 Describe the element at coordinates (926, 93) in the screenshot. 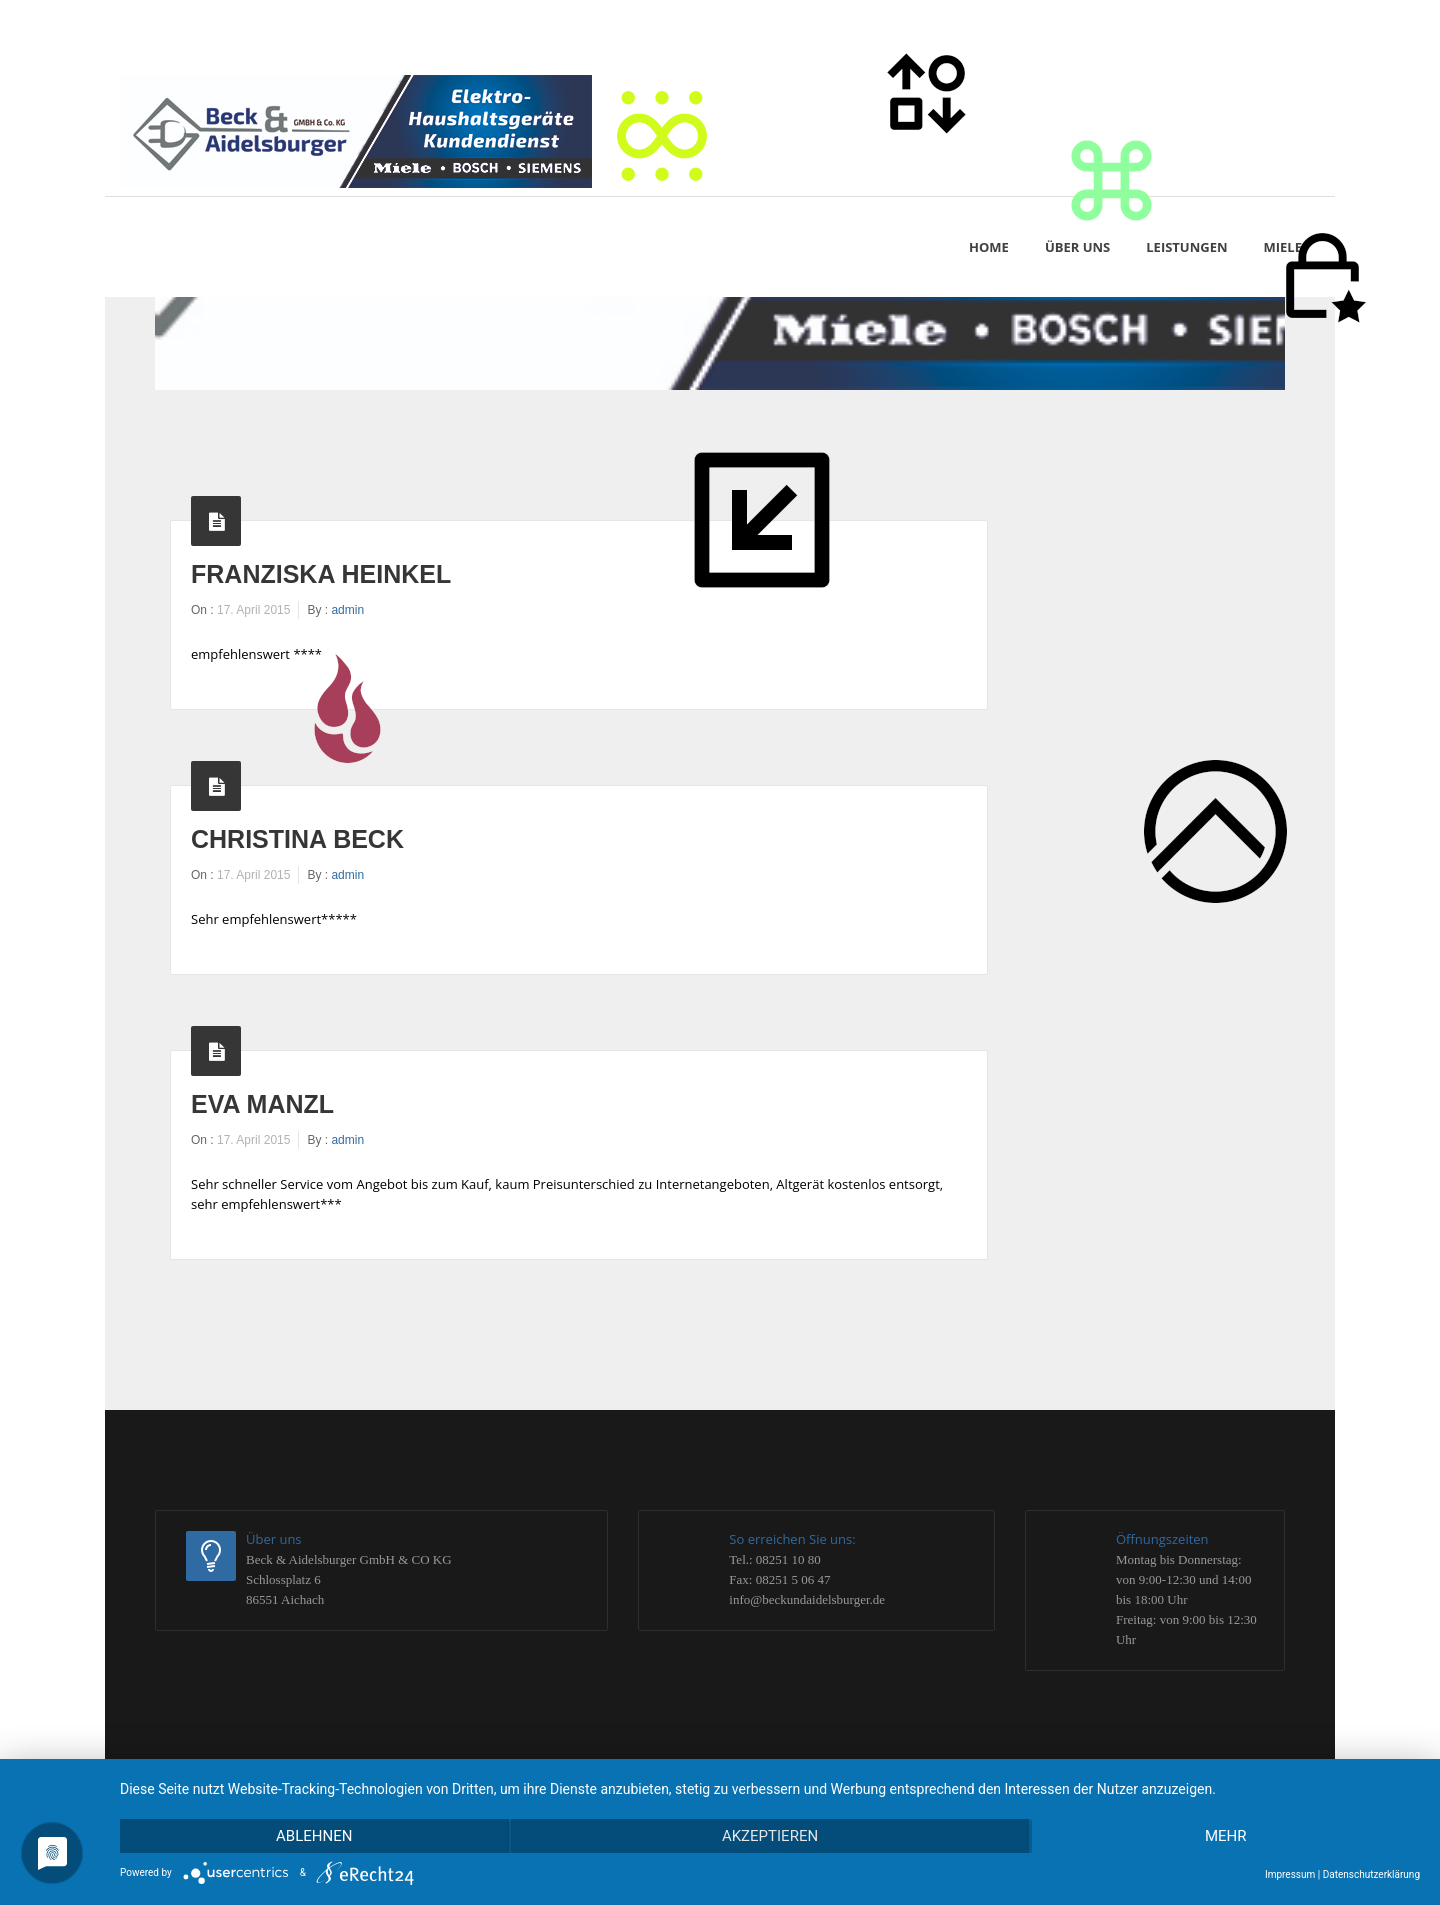

I see `swap or exchange items` at that location.